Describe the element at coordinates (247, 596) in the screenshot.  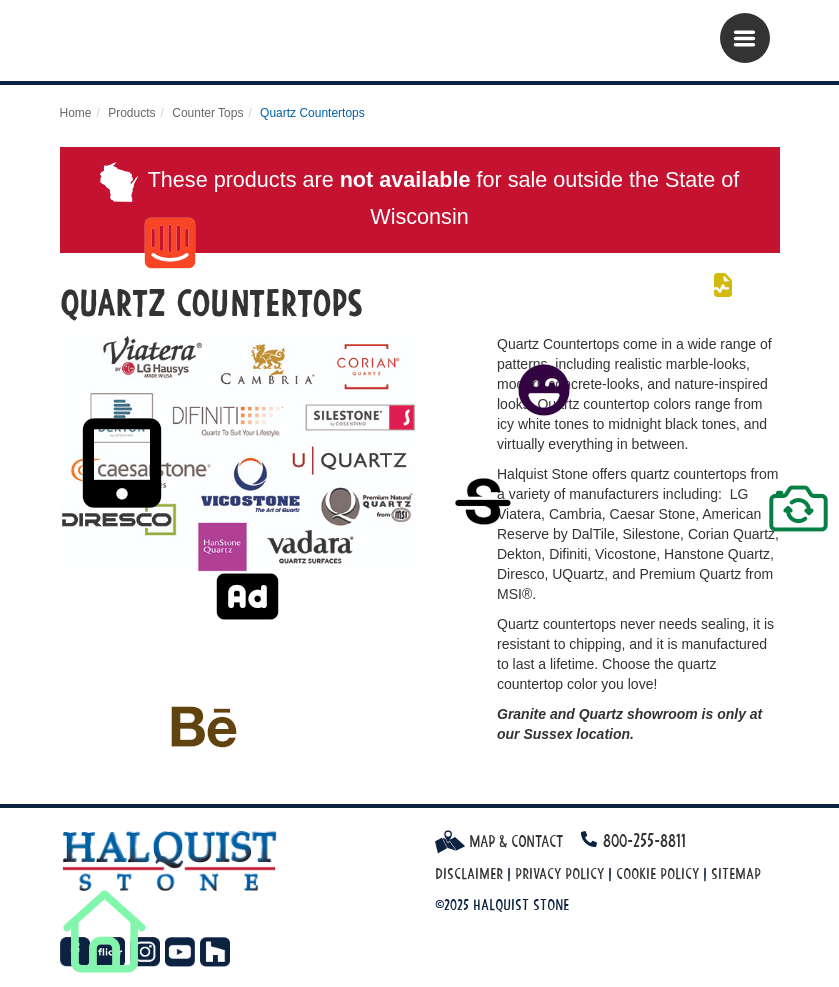
I see `indicates an advertisement or sponsored content` at that location.